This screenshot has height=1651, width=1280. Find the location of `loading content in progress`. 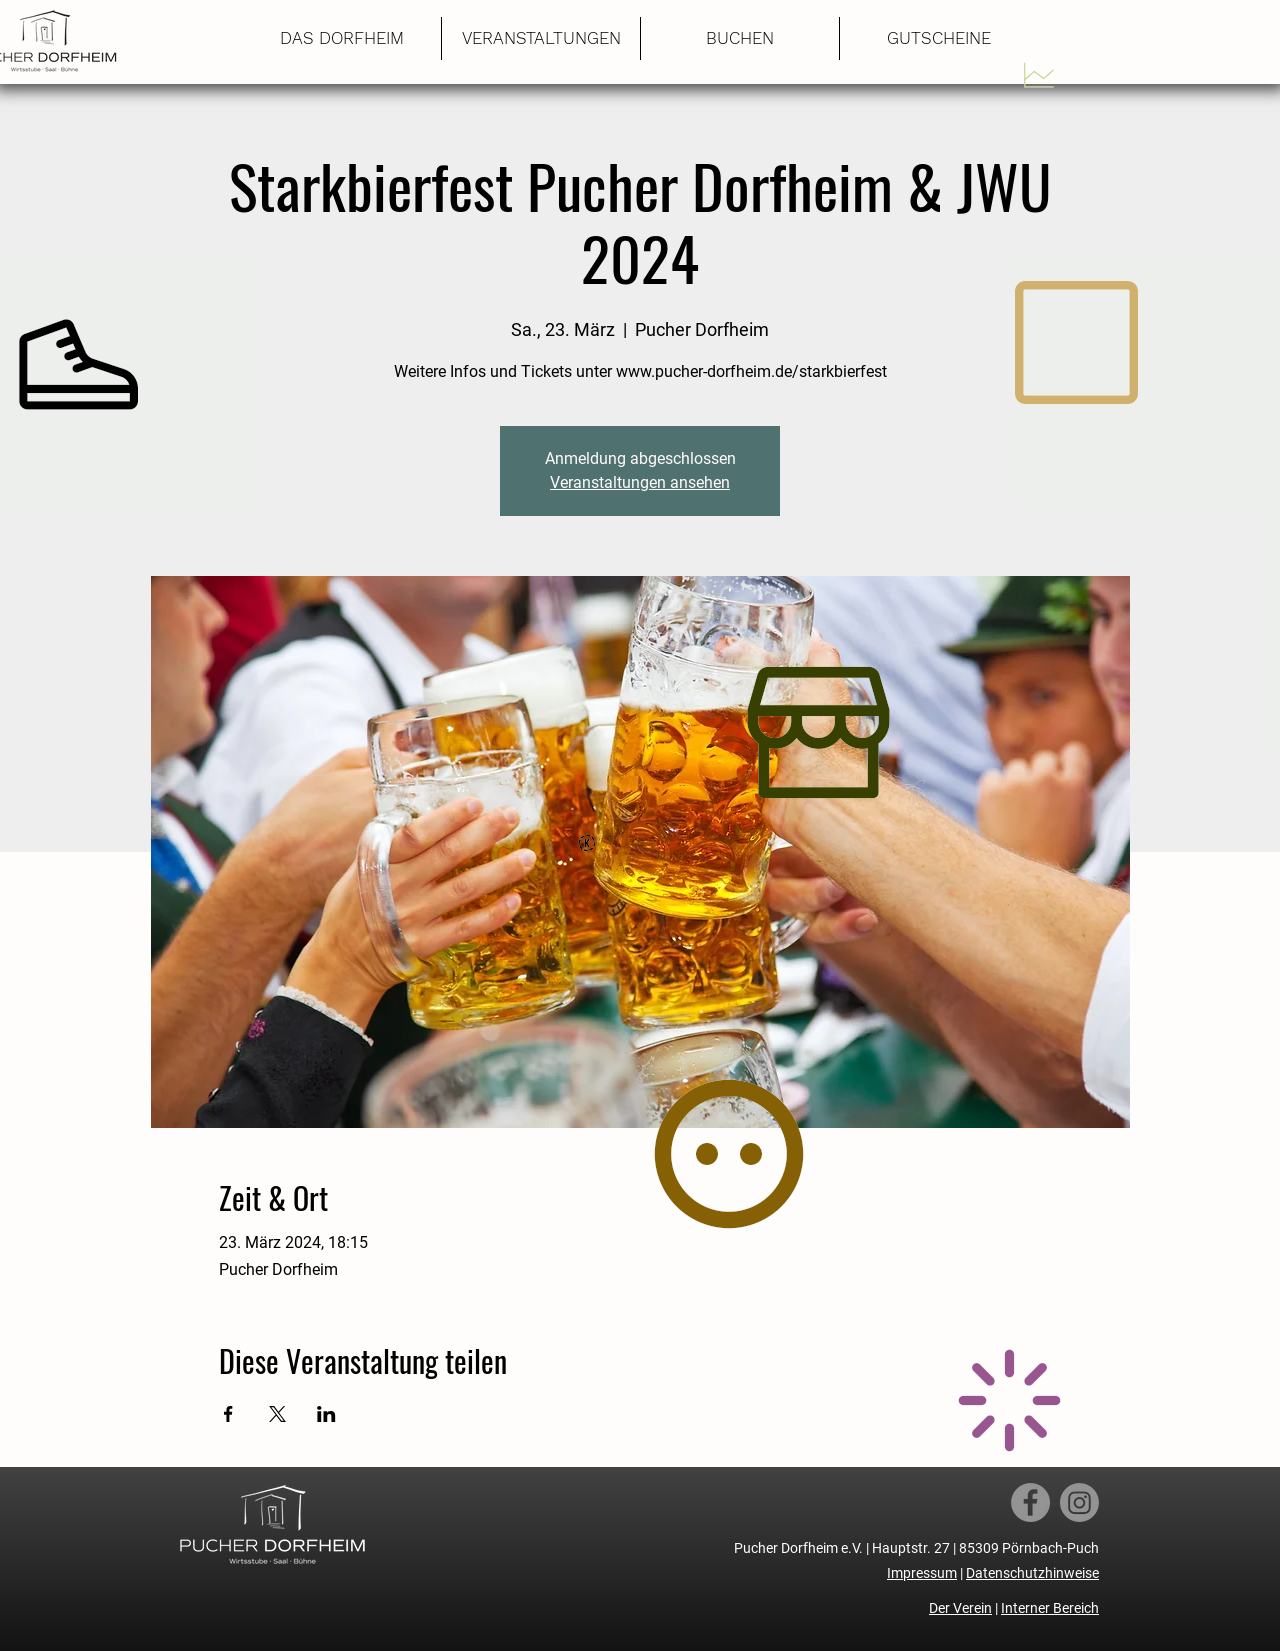

loading content in progress is located at coordinates (1009, 1400).